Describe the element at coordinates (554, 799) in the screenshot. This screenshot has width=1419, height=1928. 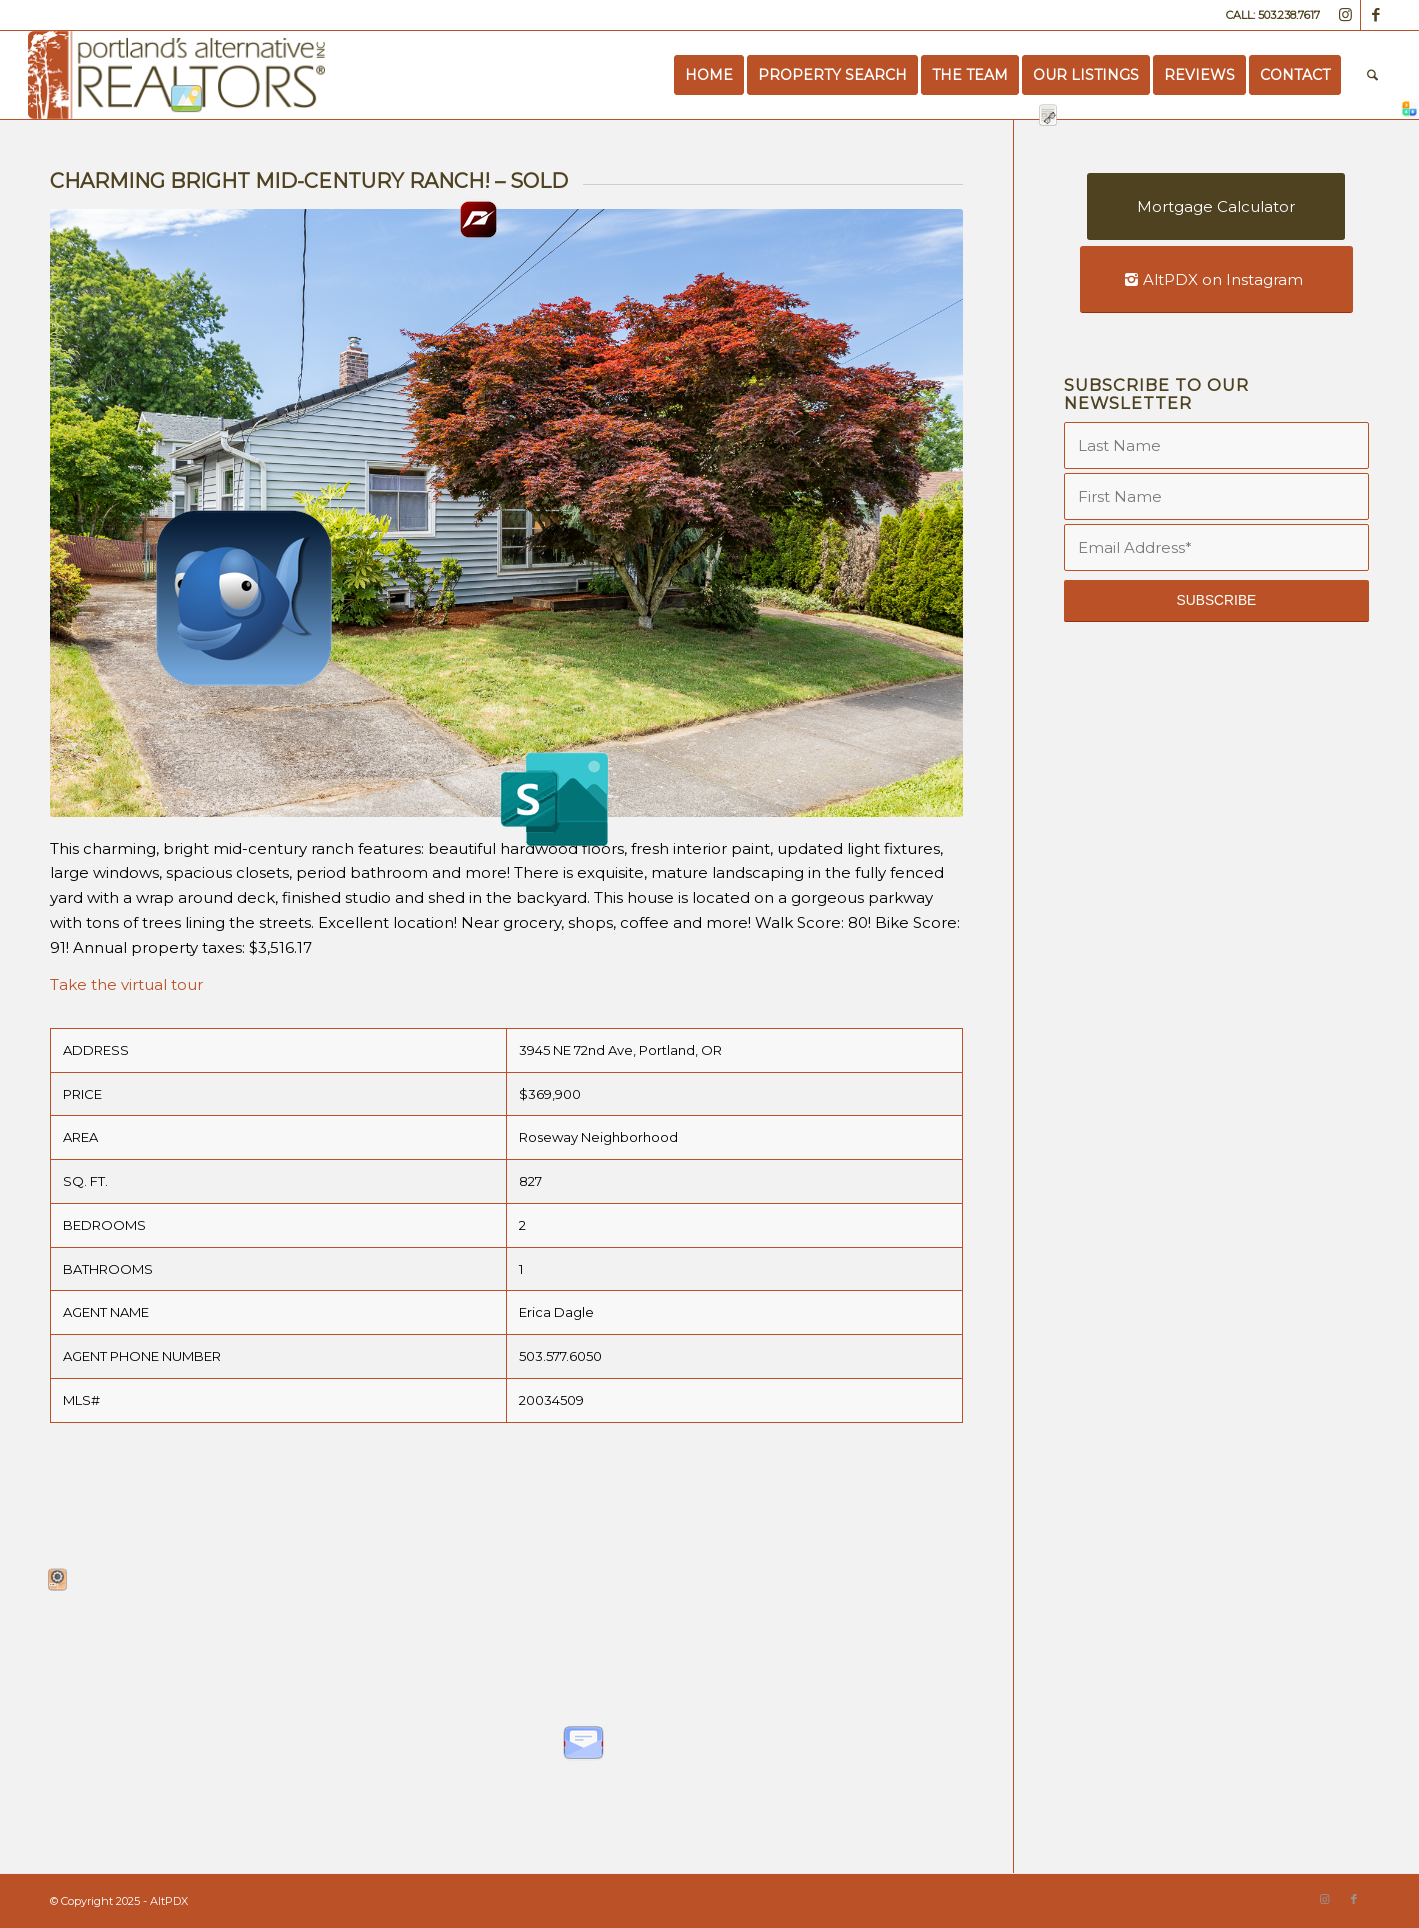
I see `open Microsoft Sway app` at that location.